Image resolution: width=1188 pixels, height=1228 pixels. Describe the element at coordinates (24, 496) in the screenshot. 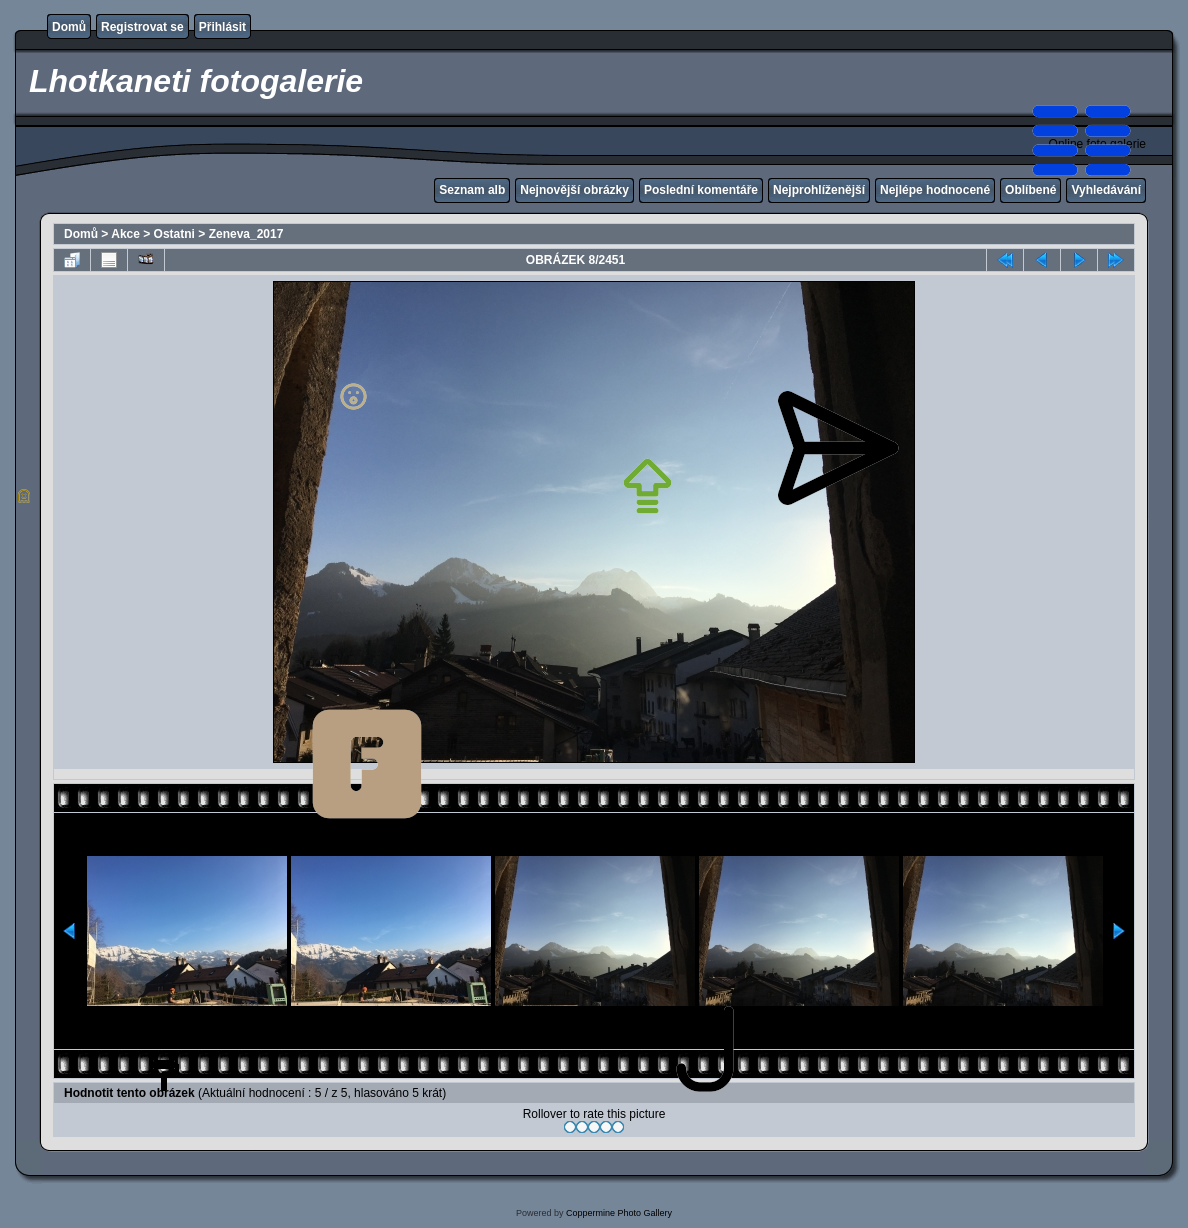

I see `enable ghost mode or incognito browsing` at that location.